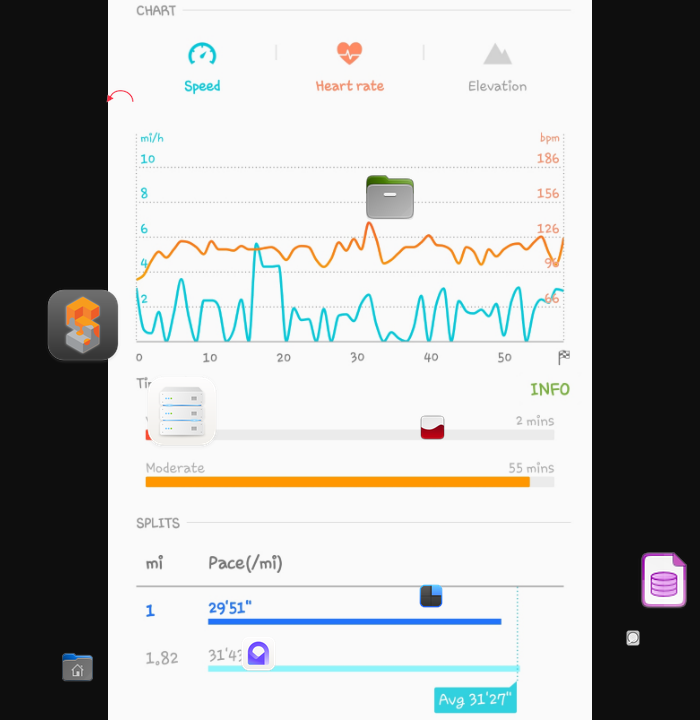  Describe the element at coordinates (120, 96) in the screenshot. I see `undo the last action` at that location.